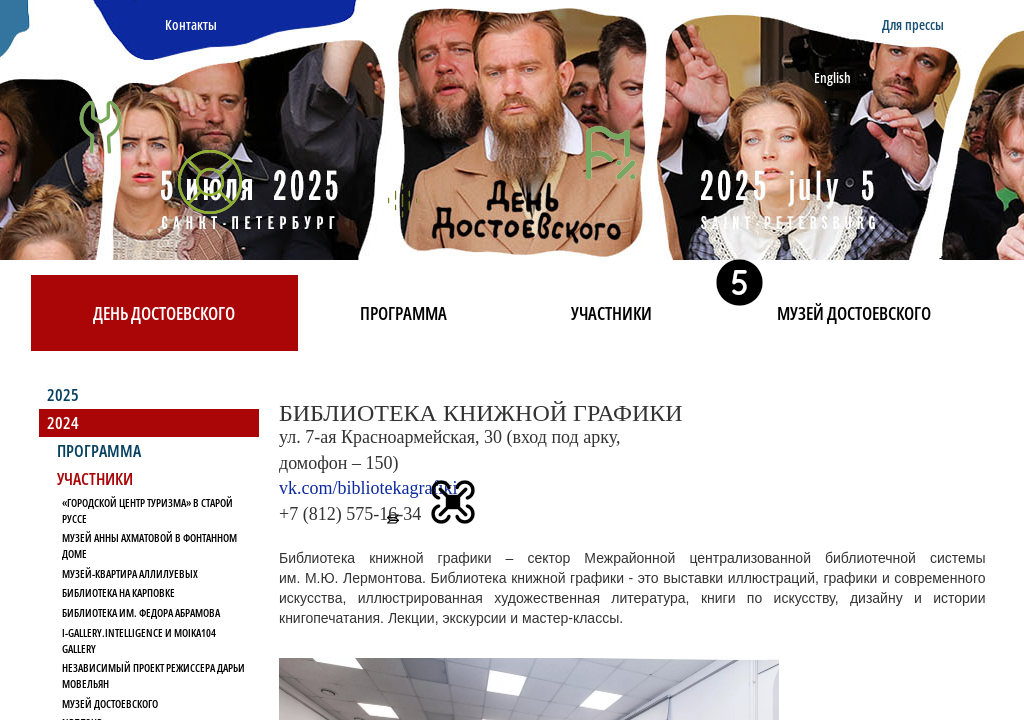 The height and width of the screenshot is (720, 1024). I want to click on view flagged discounts or promotions, so click(608, 152).